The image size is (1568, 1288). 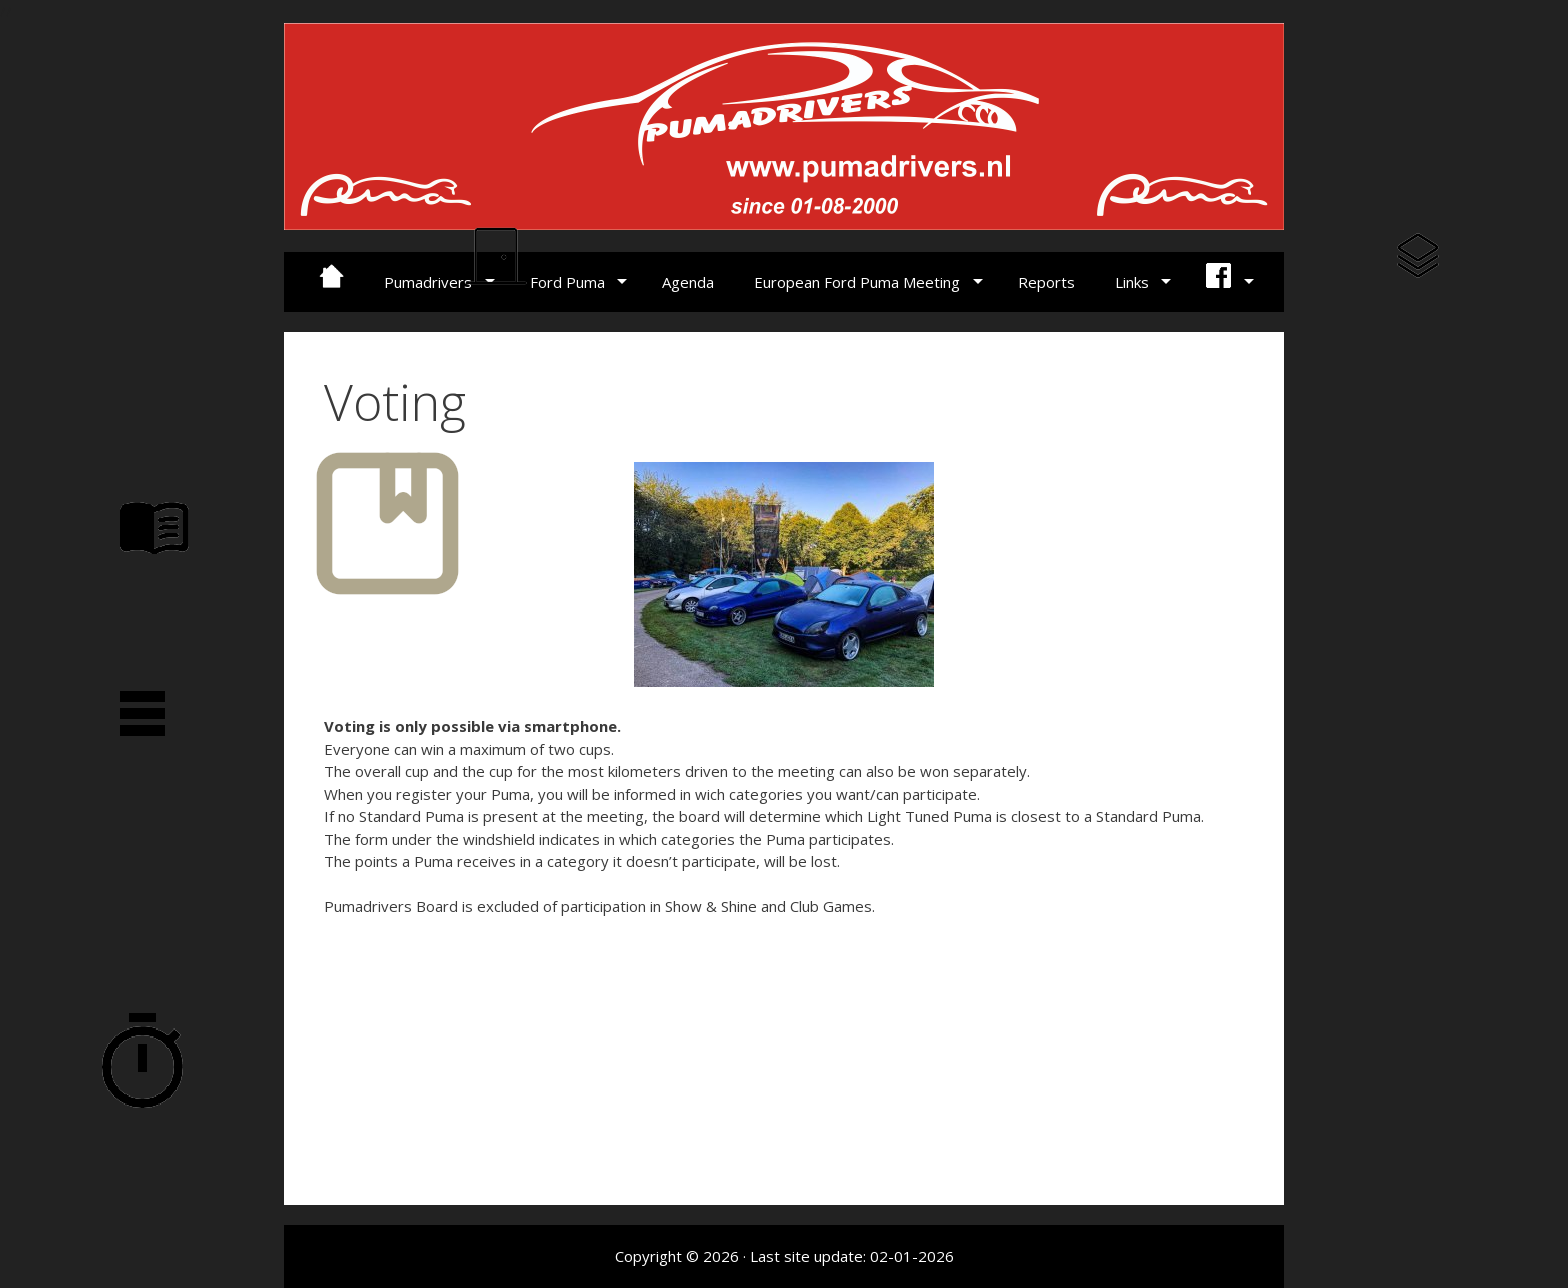 What do you see at coordinates (142, 713) in the screenshot?
I see `view data in row format` at bounding box center [142, 713].